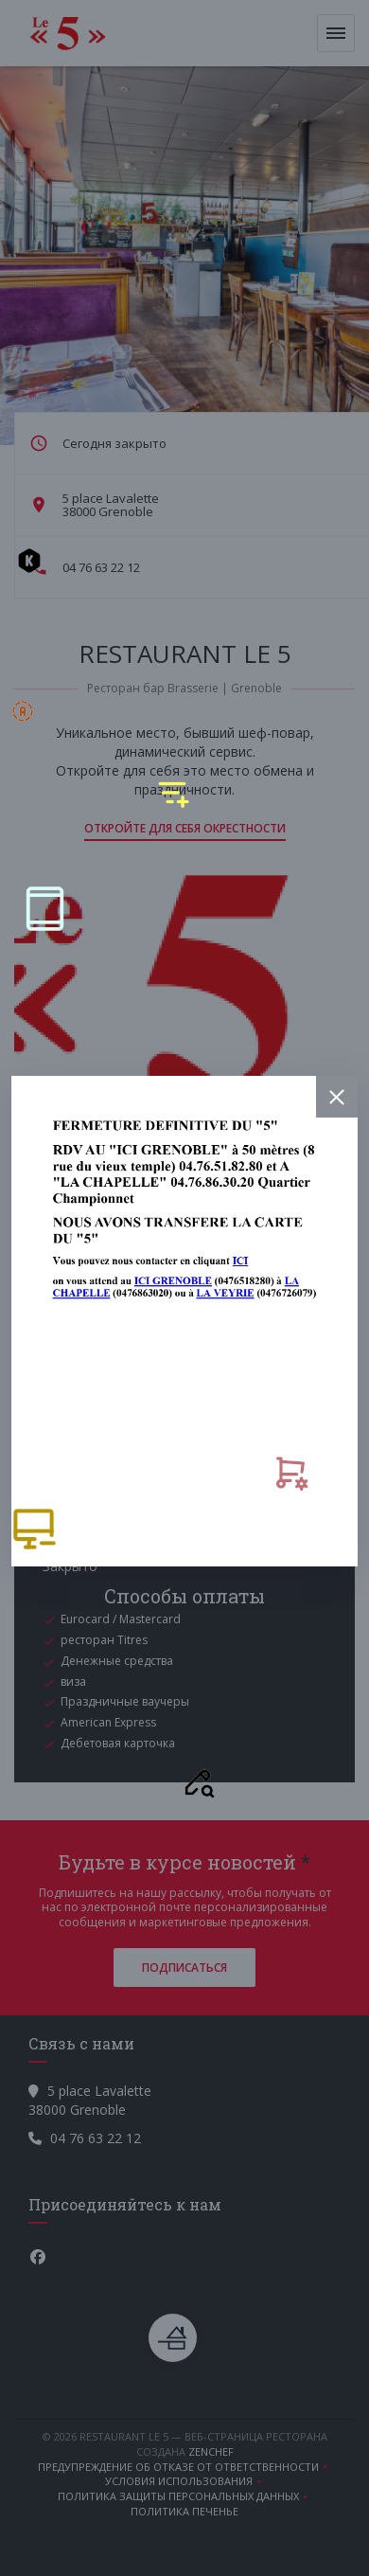 Image resolution: width=369 pixels, height=2576 pixels. I want to click on indicates a draft or pending annotation, so click(23, 711).